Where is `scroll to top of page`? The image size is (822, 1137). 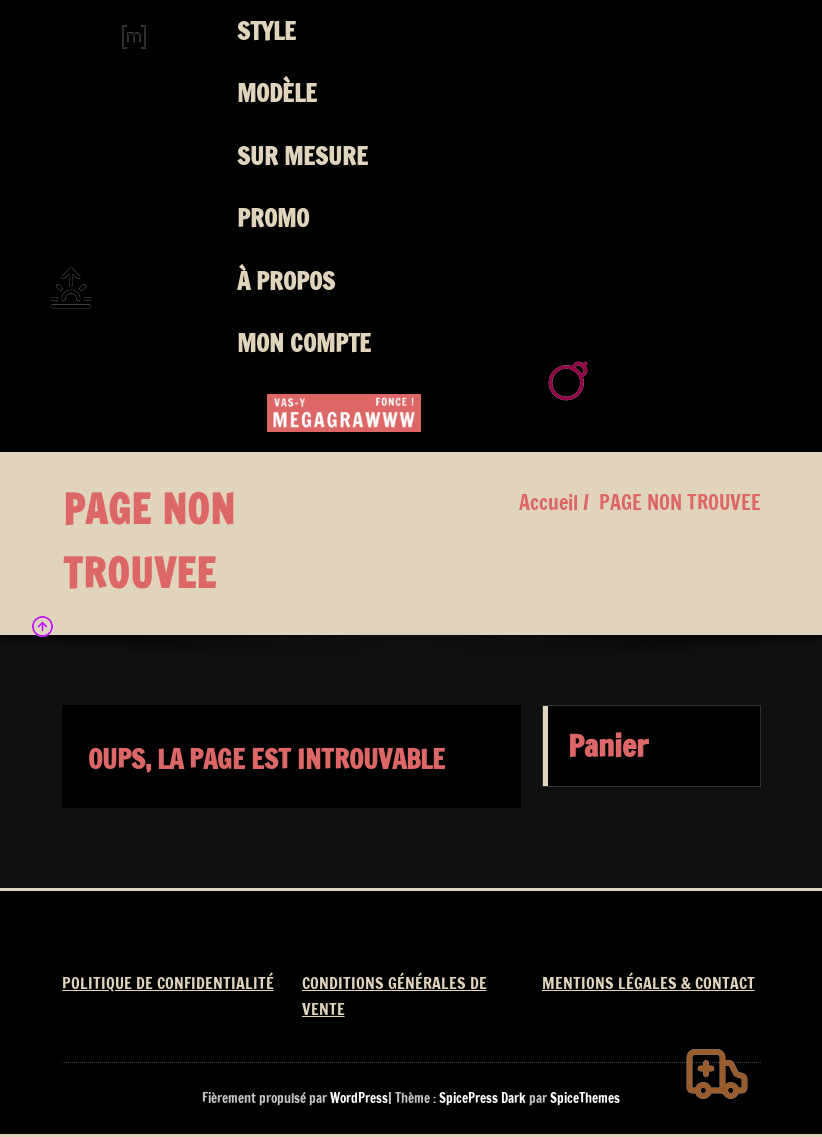 scroll to top of page is located at coordinates (42, 626).